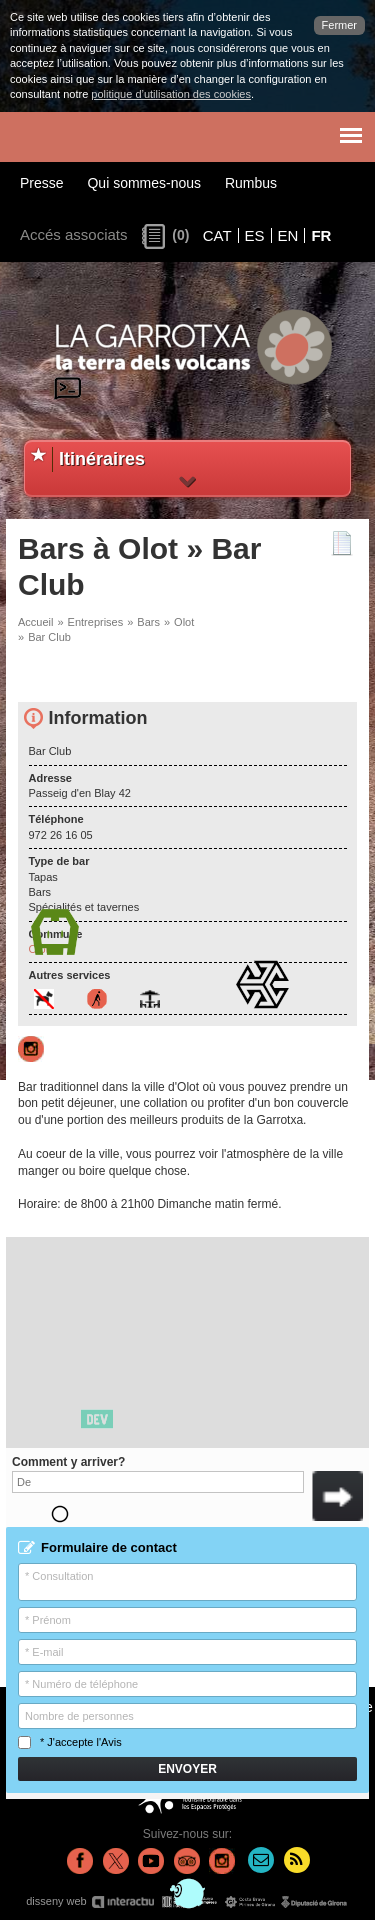  Describe the element at coordinates (187, 1893) in the screenshot. I see `open the Plurk social networking app` at that location.